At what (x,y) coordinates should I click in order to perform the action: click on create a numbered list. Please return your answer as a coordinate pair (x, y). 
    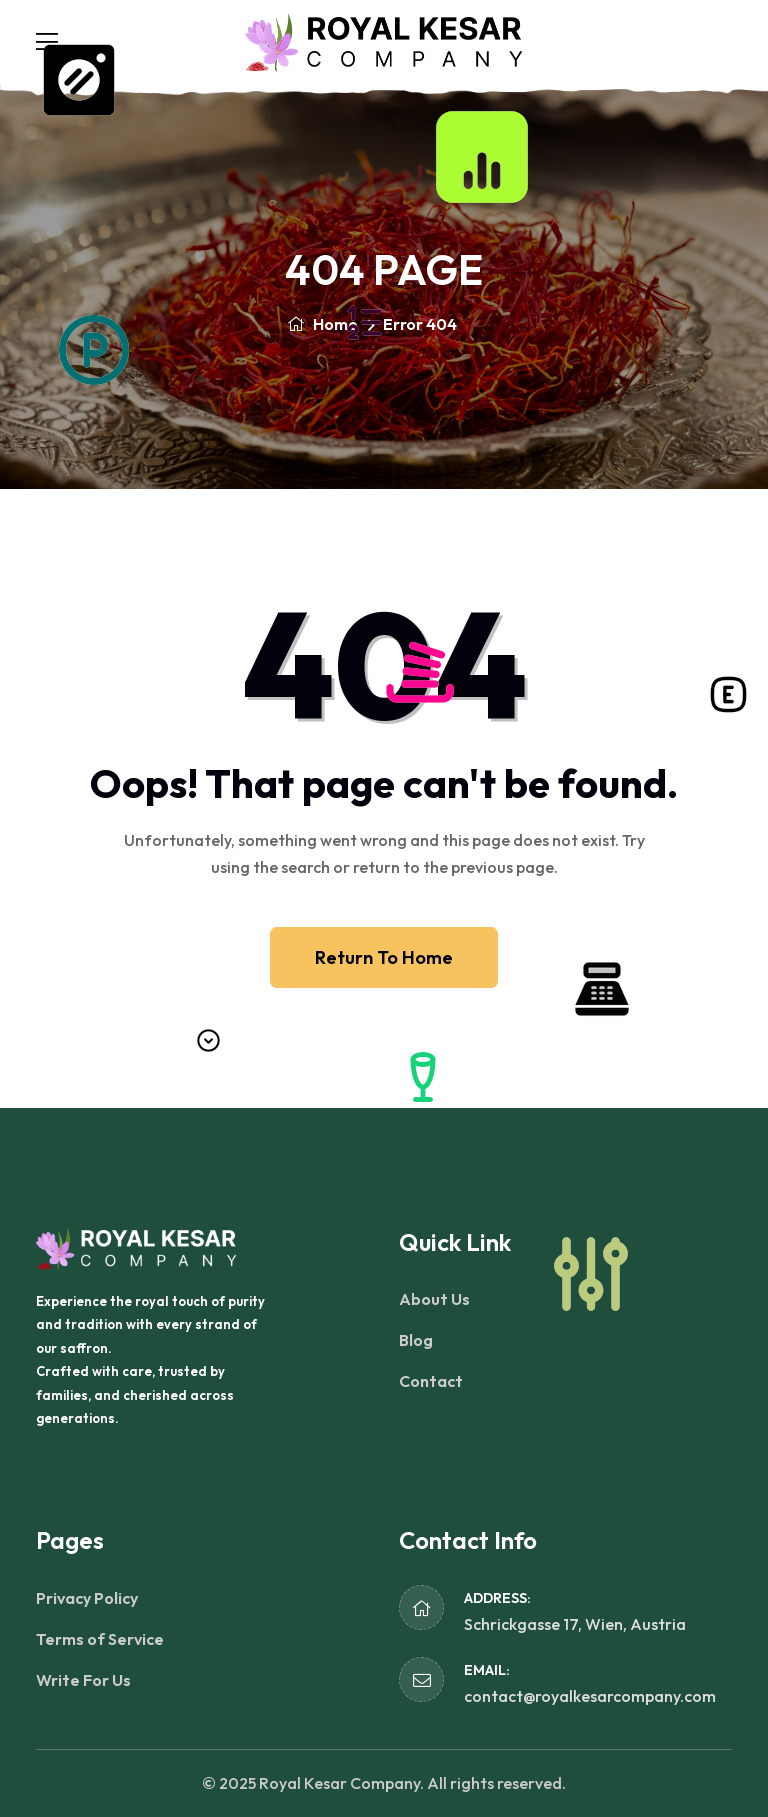
    Looking at the image, I should click on (364, 322).